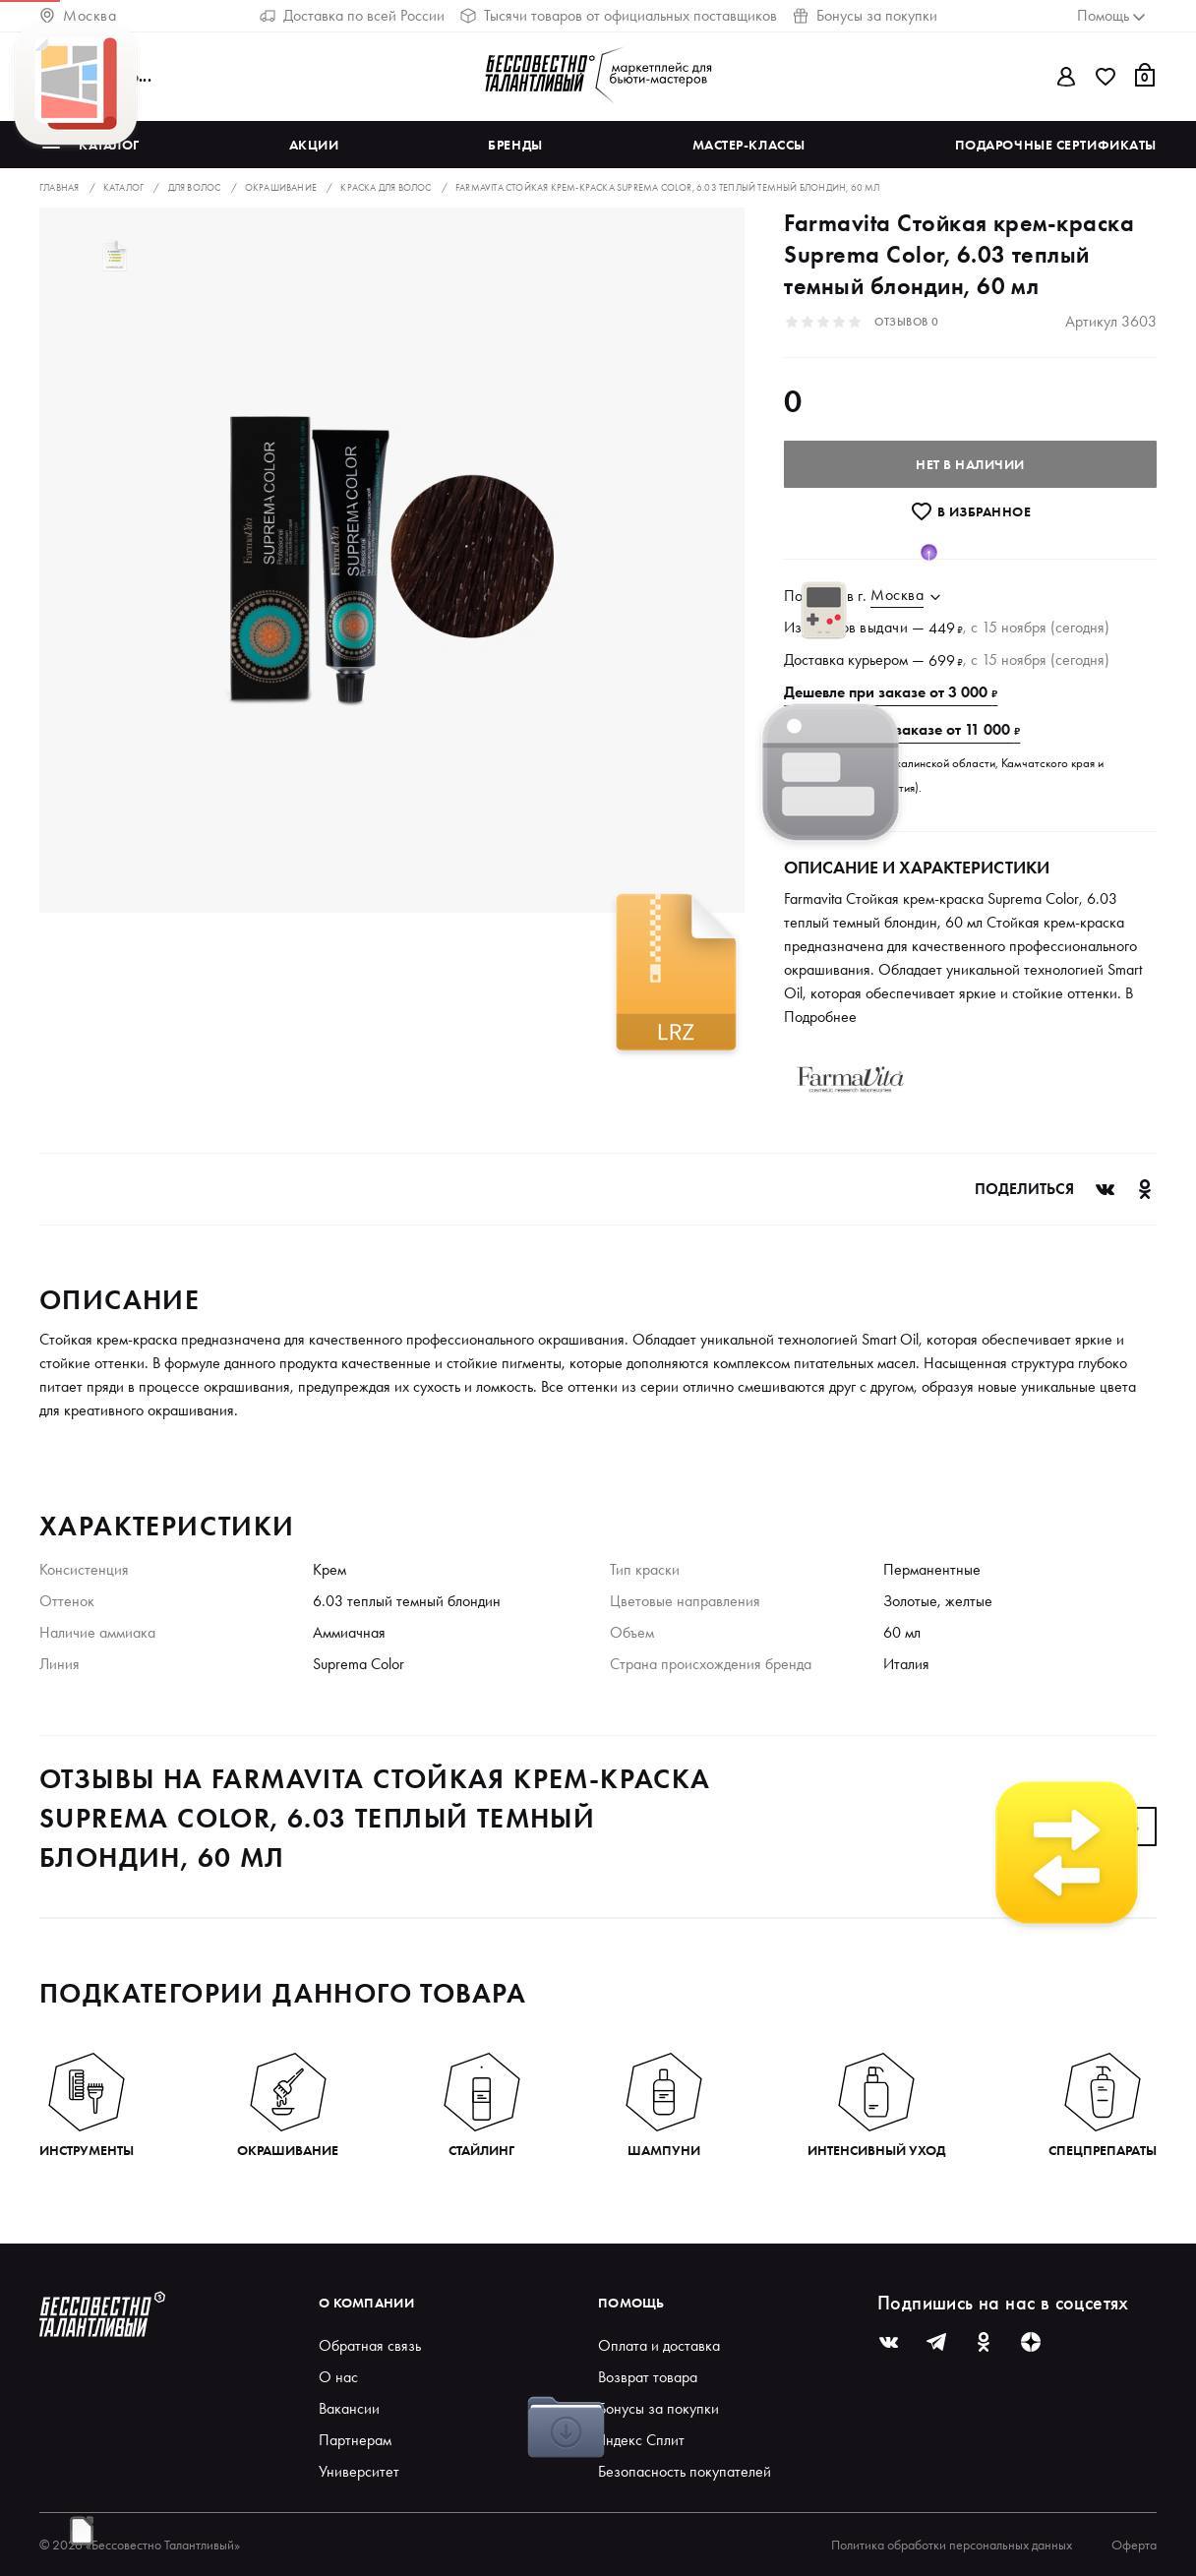  What do you see at coordinates (1066, 1852) in the screenshot?
I see `switch to a different user account` at bounding box center [1066, 1852].